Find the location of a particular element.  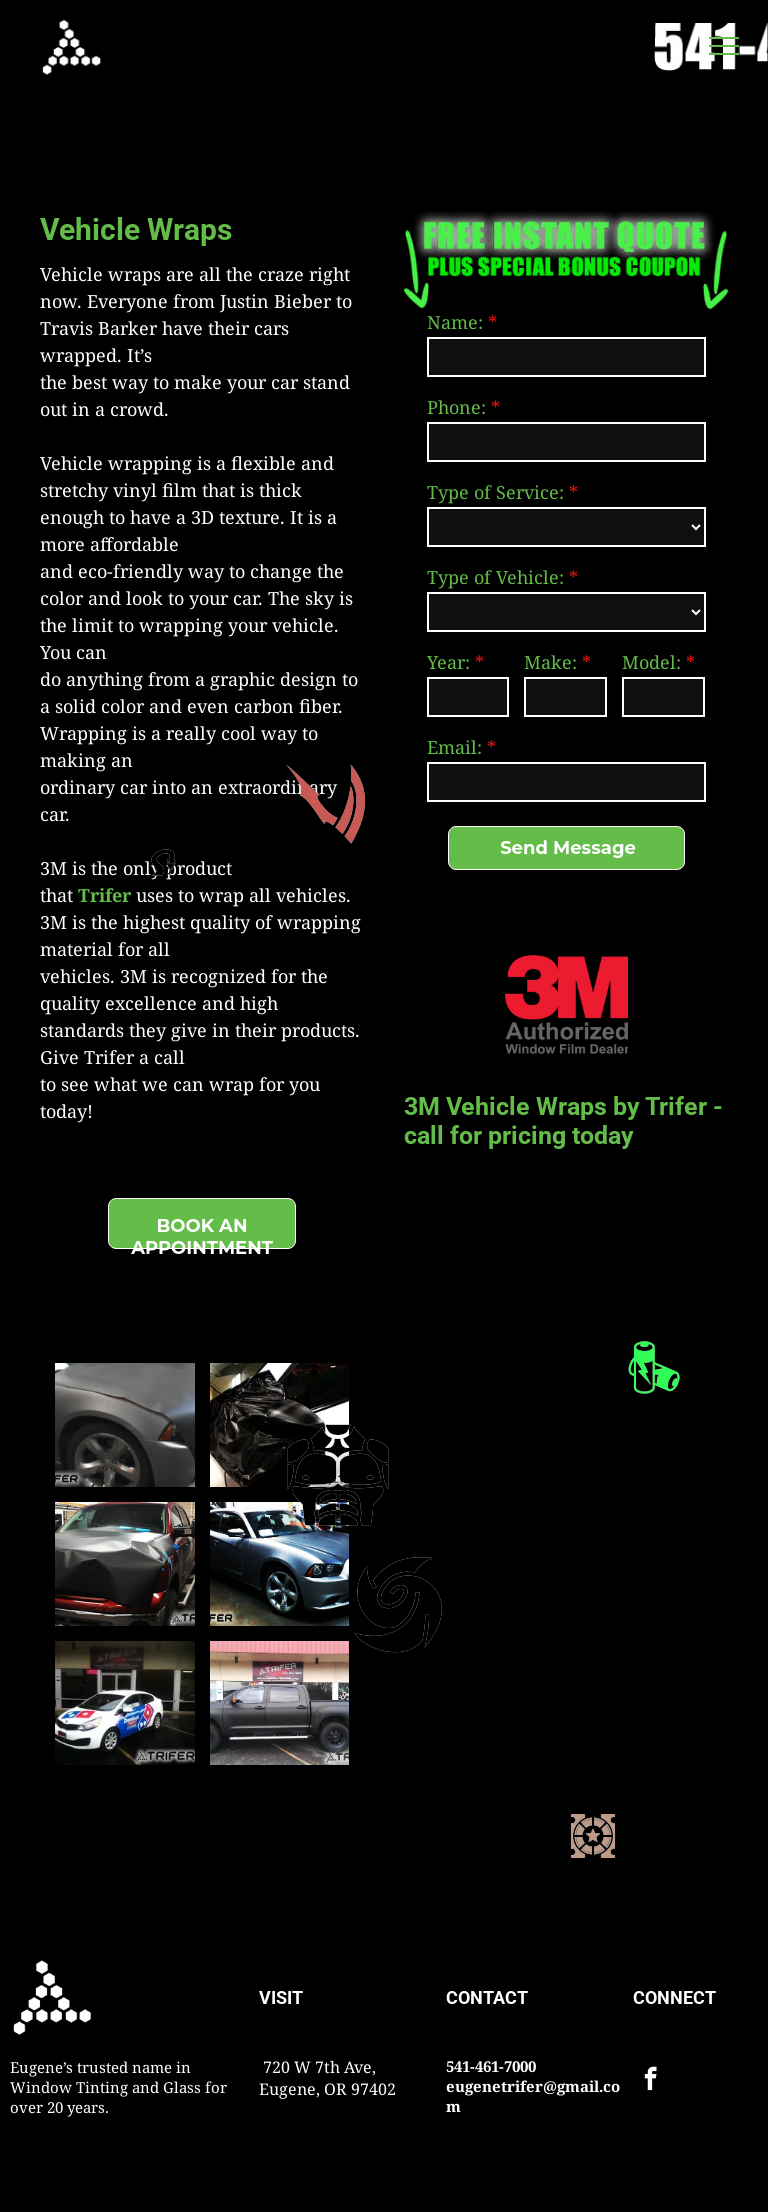

indicates a tearing or ripping action in gameplay is located at coordinates (326, 804).